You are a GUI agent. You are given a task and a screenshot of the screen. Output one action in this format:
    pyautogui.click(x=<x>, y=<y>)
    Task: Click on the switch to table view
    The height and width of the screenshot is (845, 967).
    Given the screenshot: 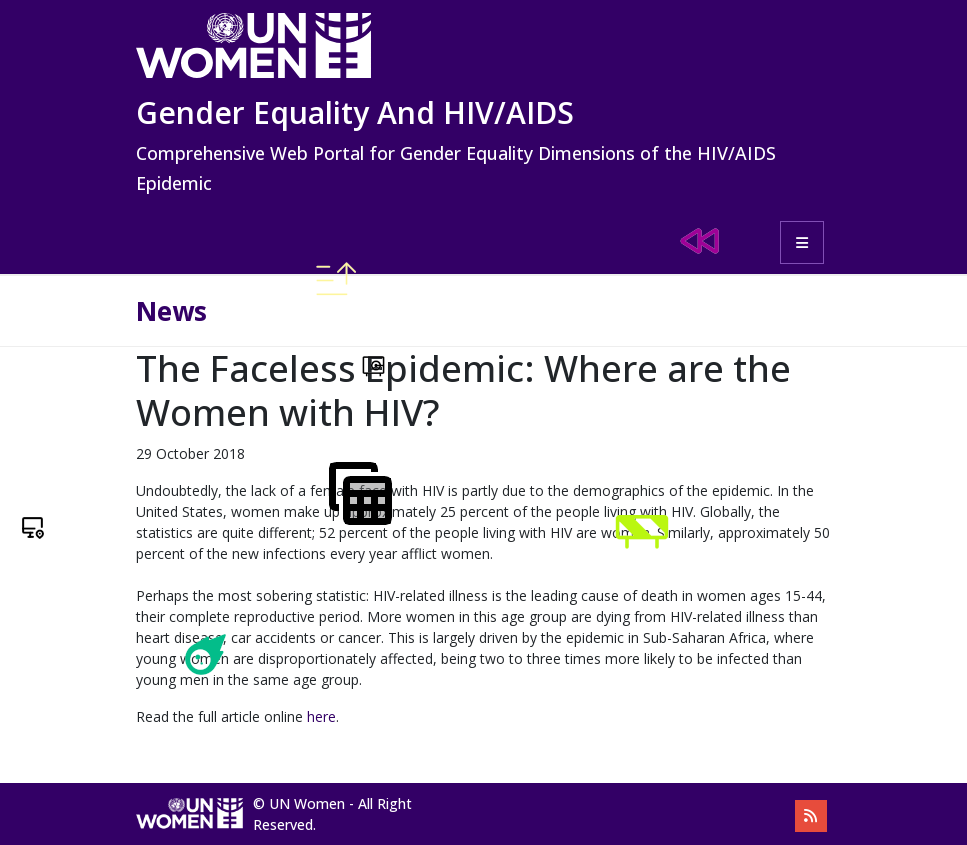 What is the action you would take?
    pyautogui.click(x=360, y=493)
    